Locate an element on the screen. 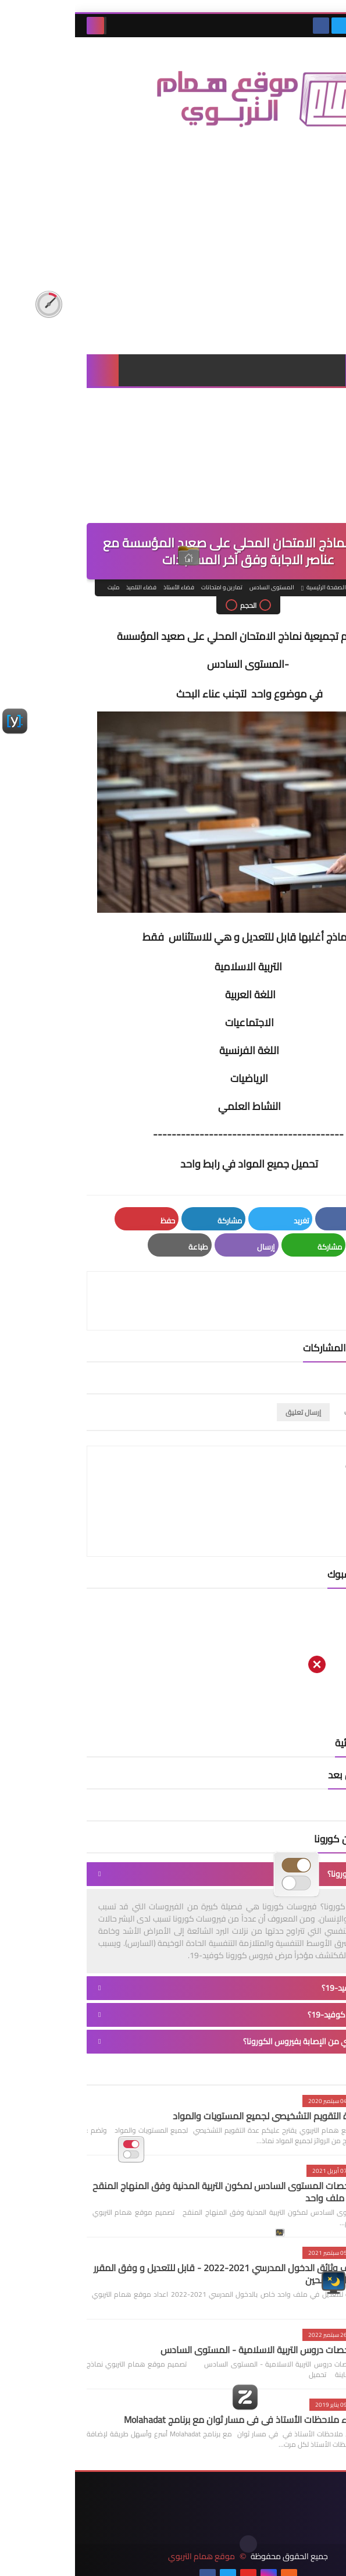 Image resolution: width=346 pixels, height=2576 pixels. open zen browser is located at coordinates (245, 2397).